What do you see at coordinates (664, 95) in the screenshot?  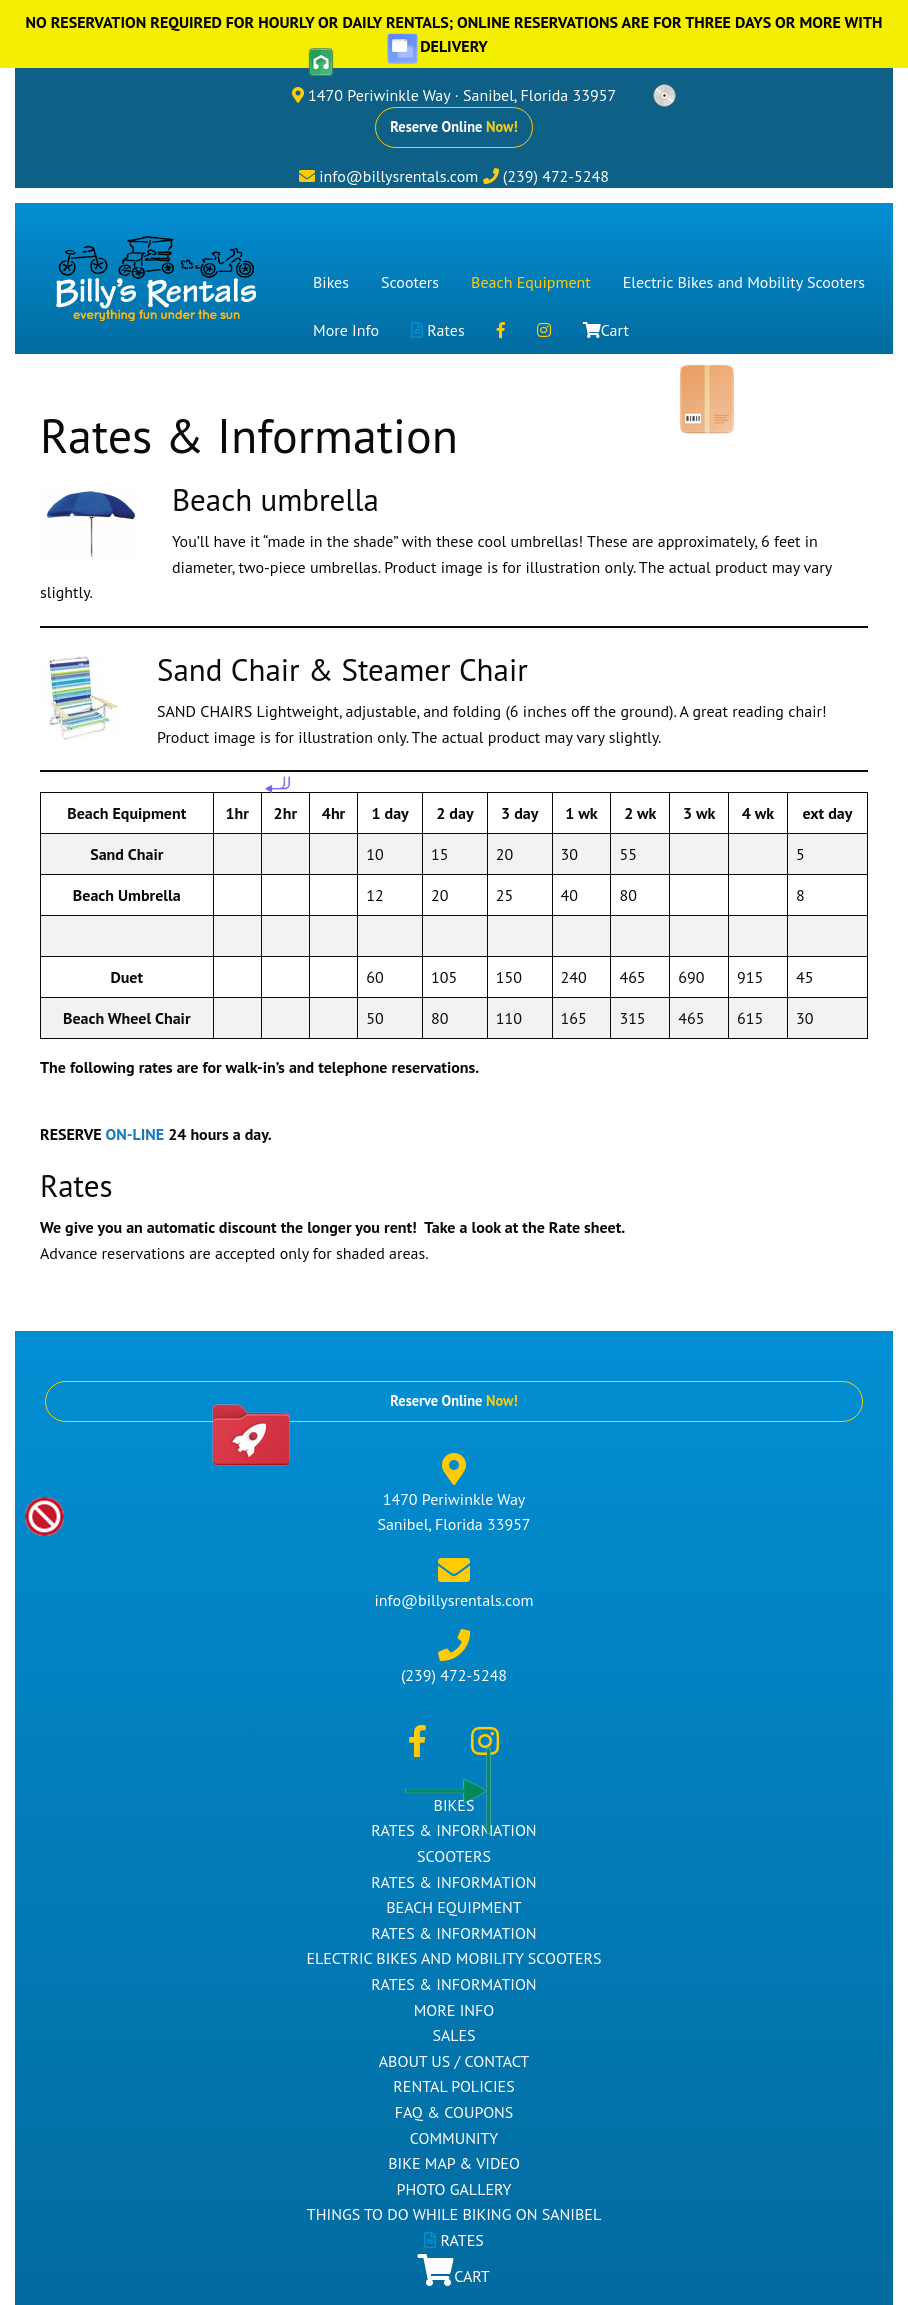 I see `indicates a DVD+R disc drive or media` at bounding box center [664, 95].